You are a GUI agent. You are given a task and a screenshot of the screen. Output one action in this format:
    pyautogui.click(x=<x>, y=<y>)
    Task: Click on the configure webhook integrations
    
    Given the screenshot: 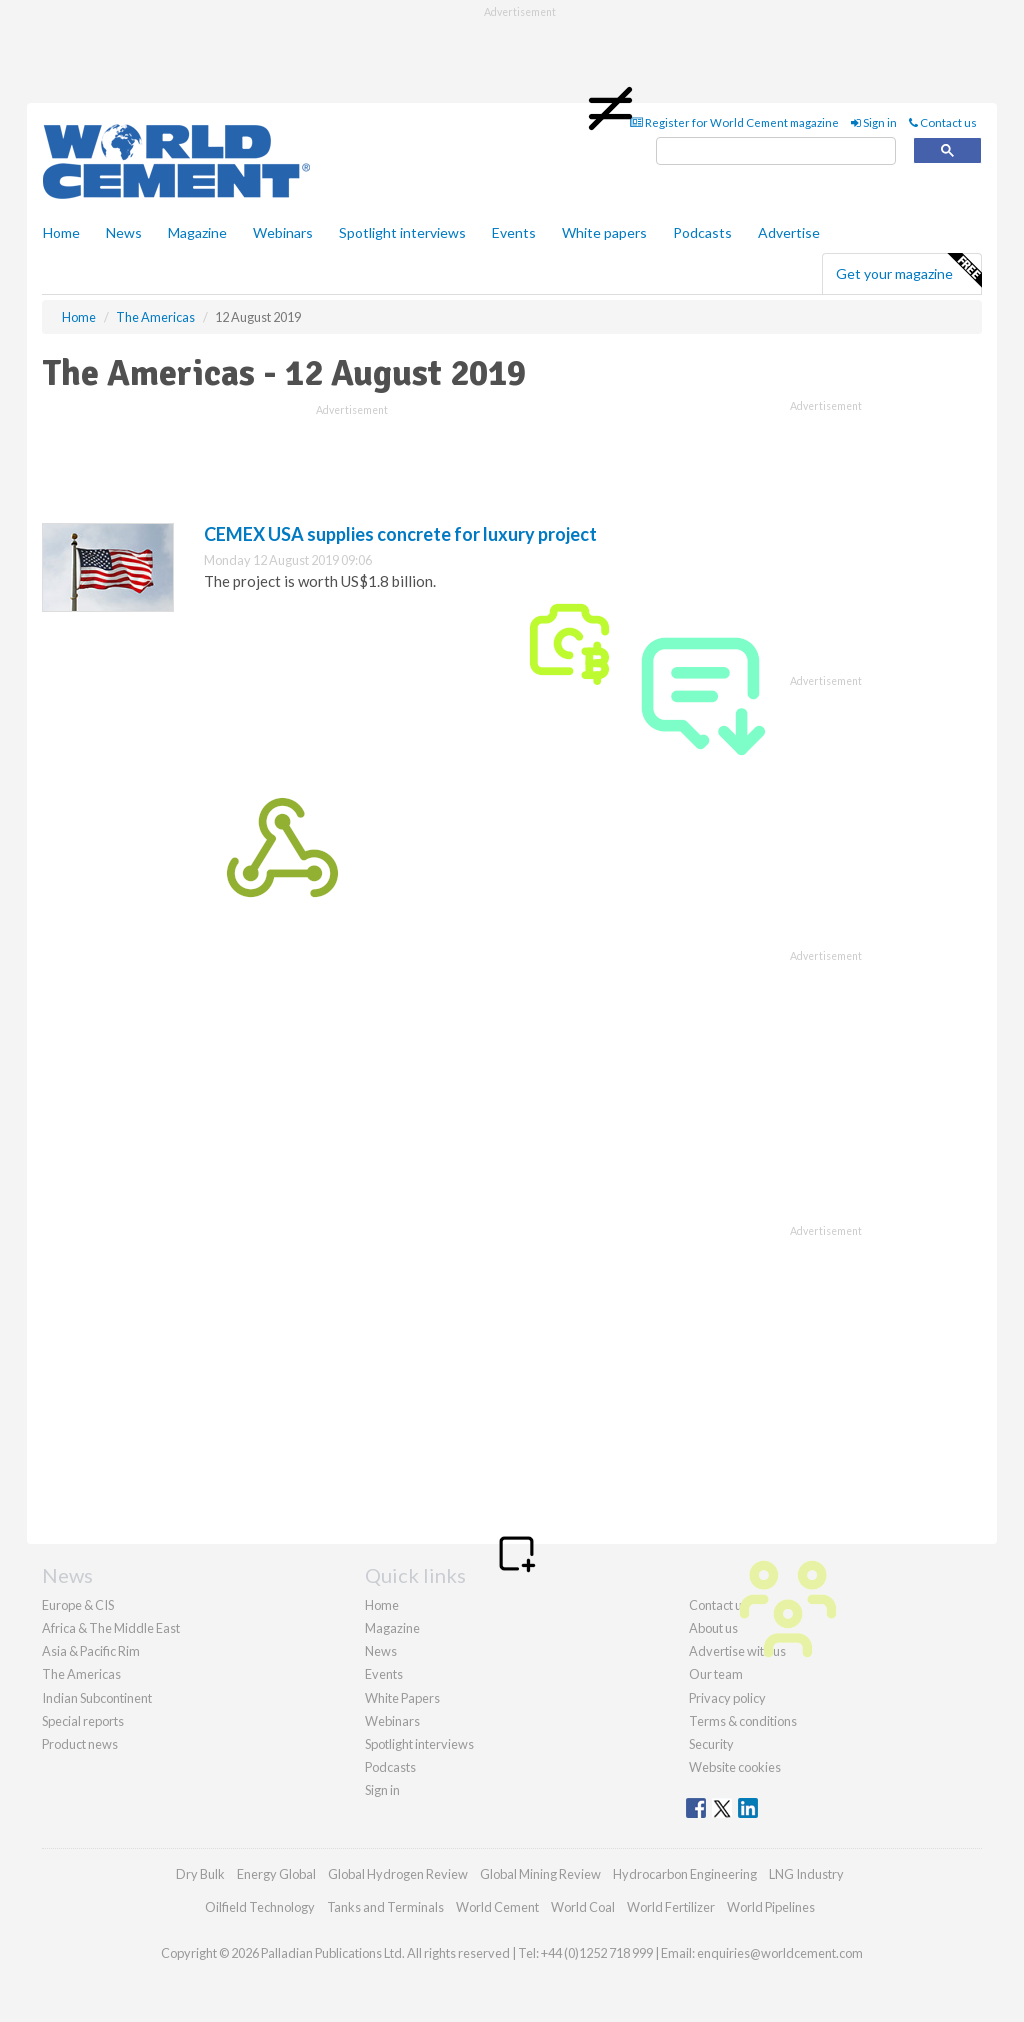 What is the action you would take?
    pyautogui.click(x=282, y=853)
    